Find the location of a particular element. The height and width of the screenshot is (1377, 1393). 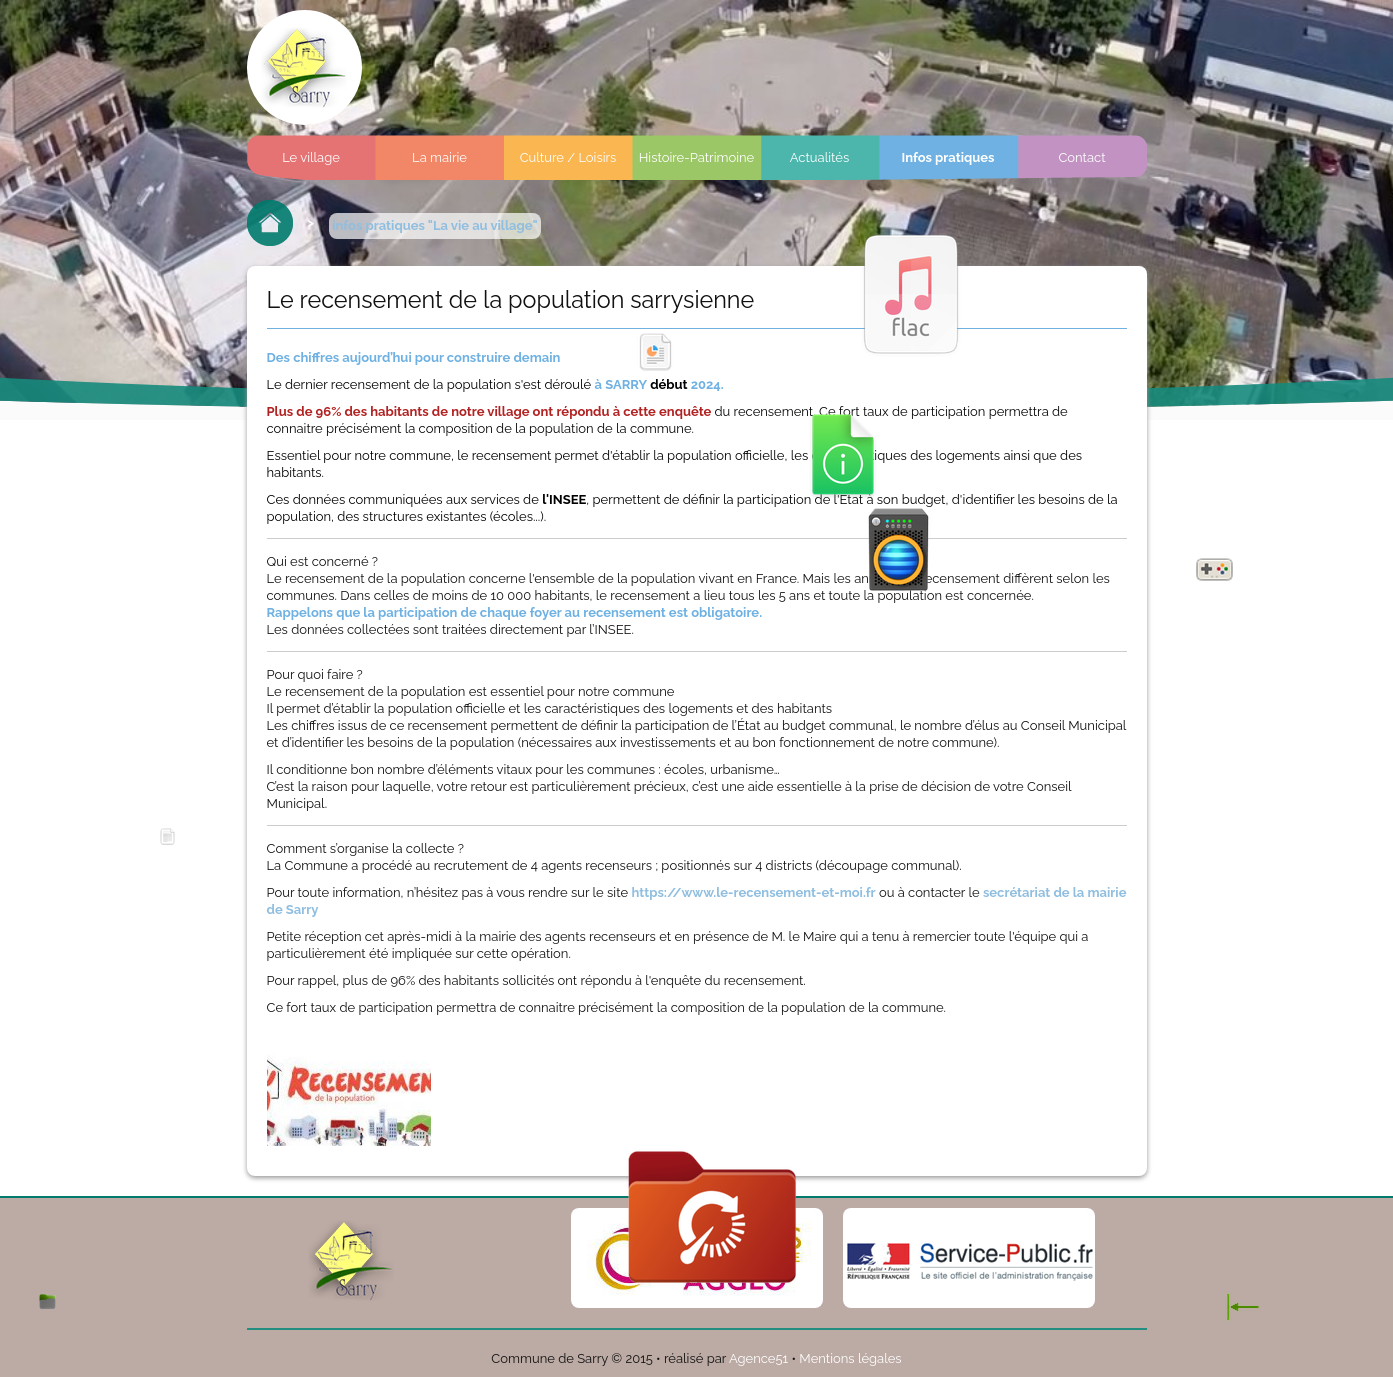

a compiled html help file (.chm) is located at coordinates (843, 456).